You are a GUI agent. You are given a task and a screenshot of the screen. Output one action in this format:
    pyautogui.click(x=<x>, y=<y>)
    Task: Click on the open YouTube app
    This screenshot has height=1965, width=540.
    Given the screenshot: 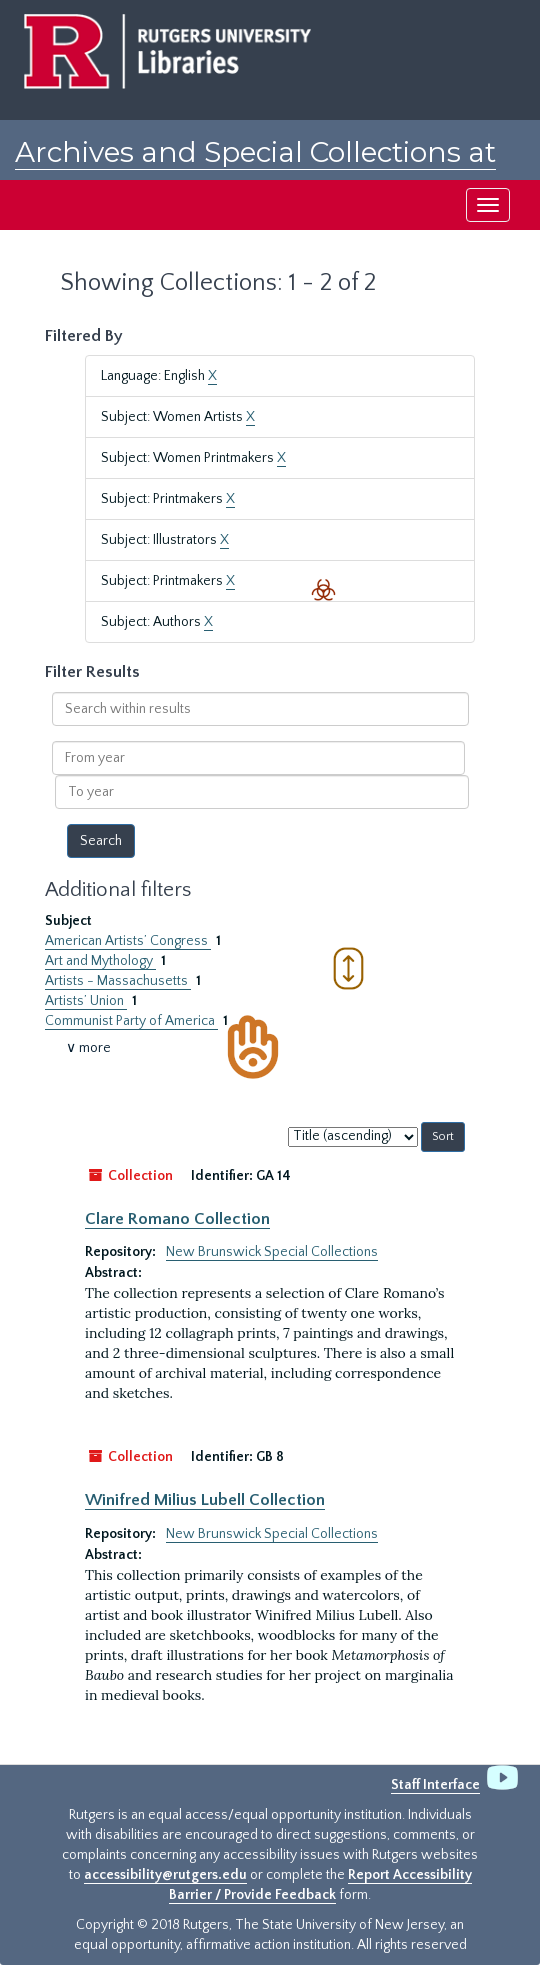 What is the action you would take?
    pyautogui.click(x=502, y=1777)
    